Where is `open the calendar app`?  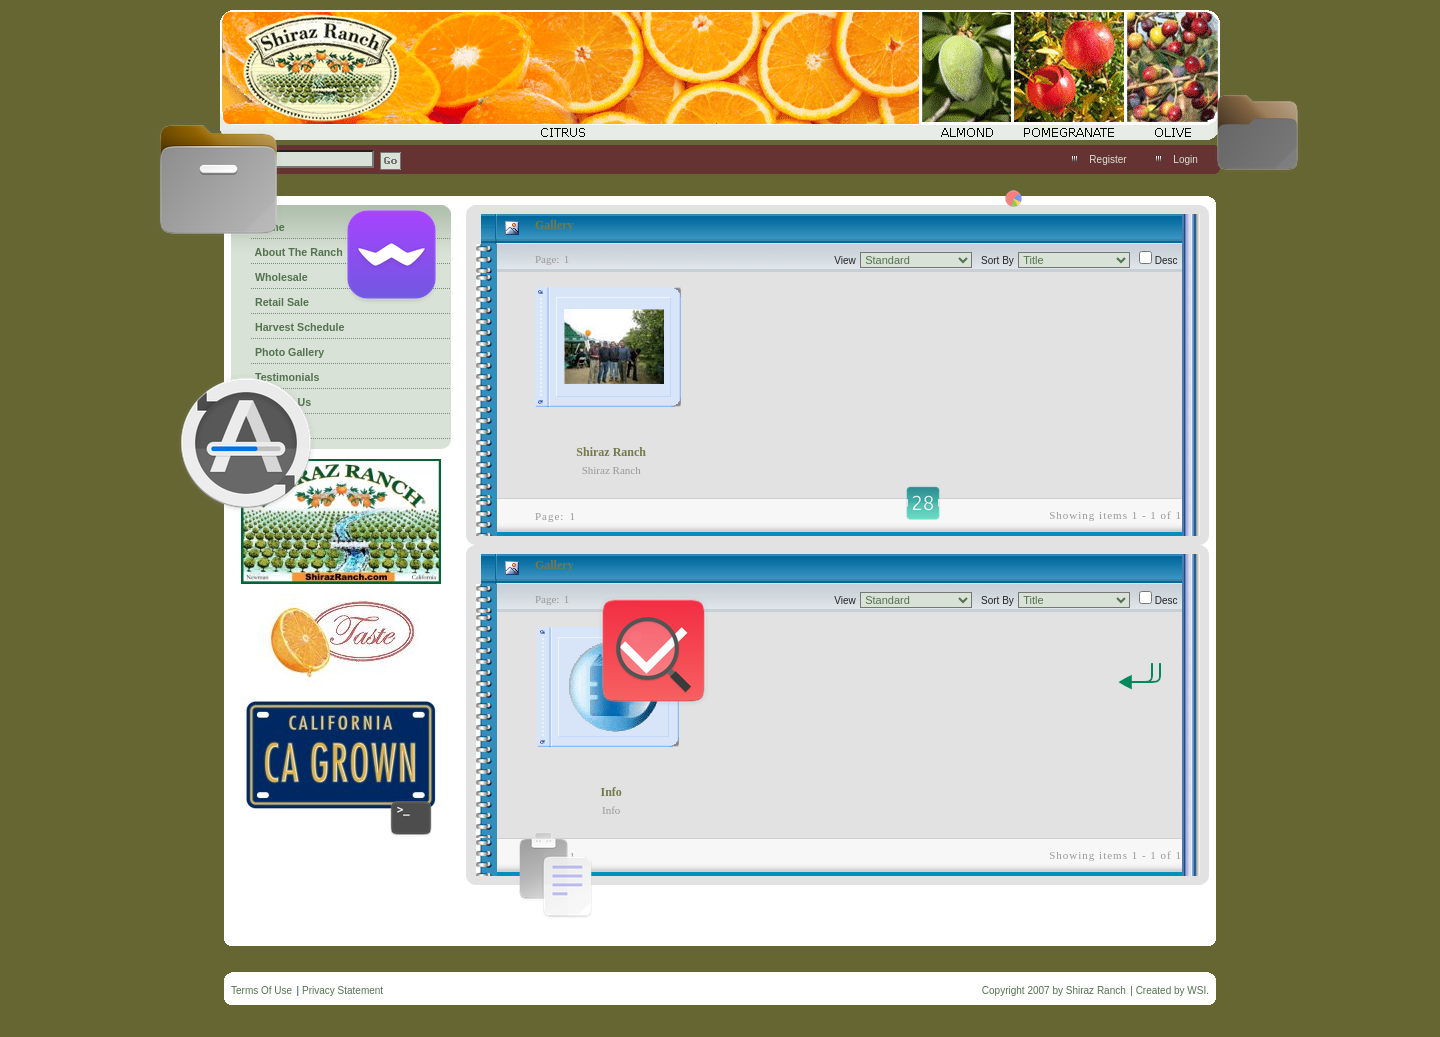
open the calendar app is located at coordinates (923, 503).